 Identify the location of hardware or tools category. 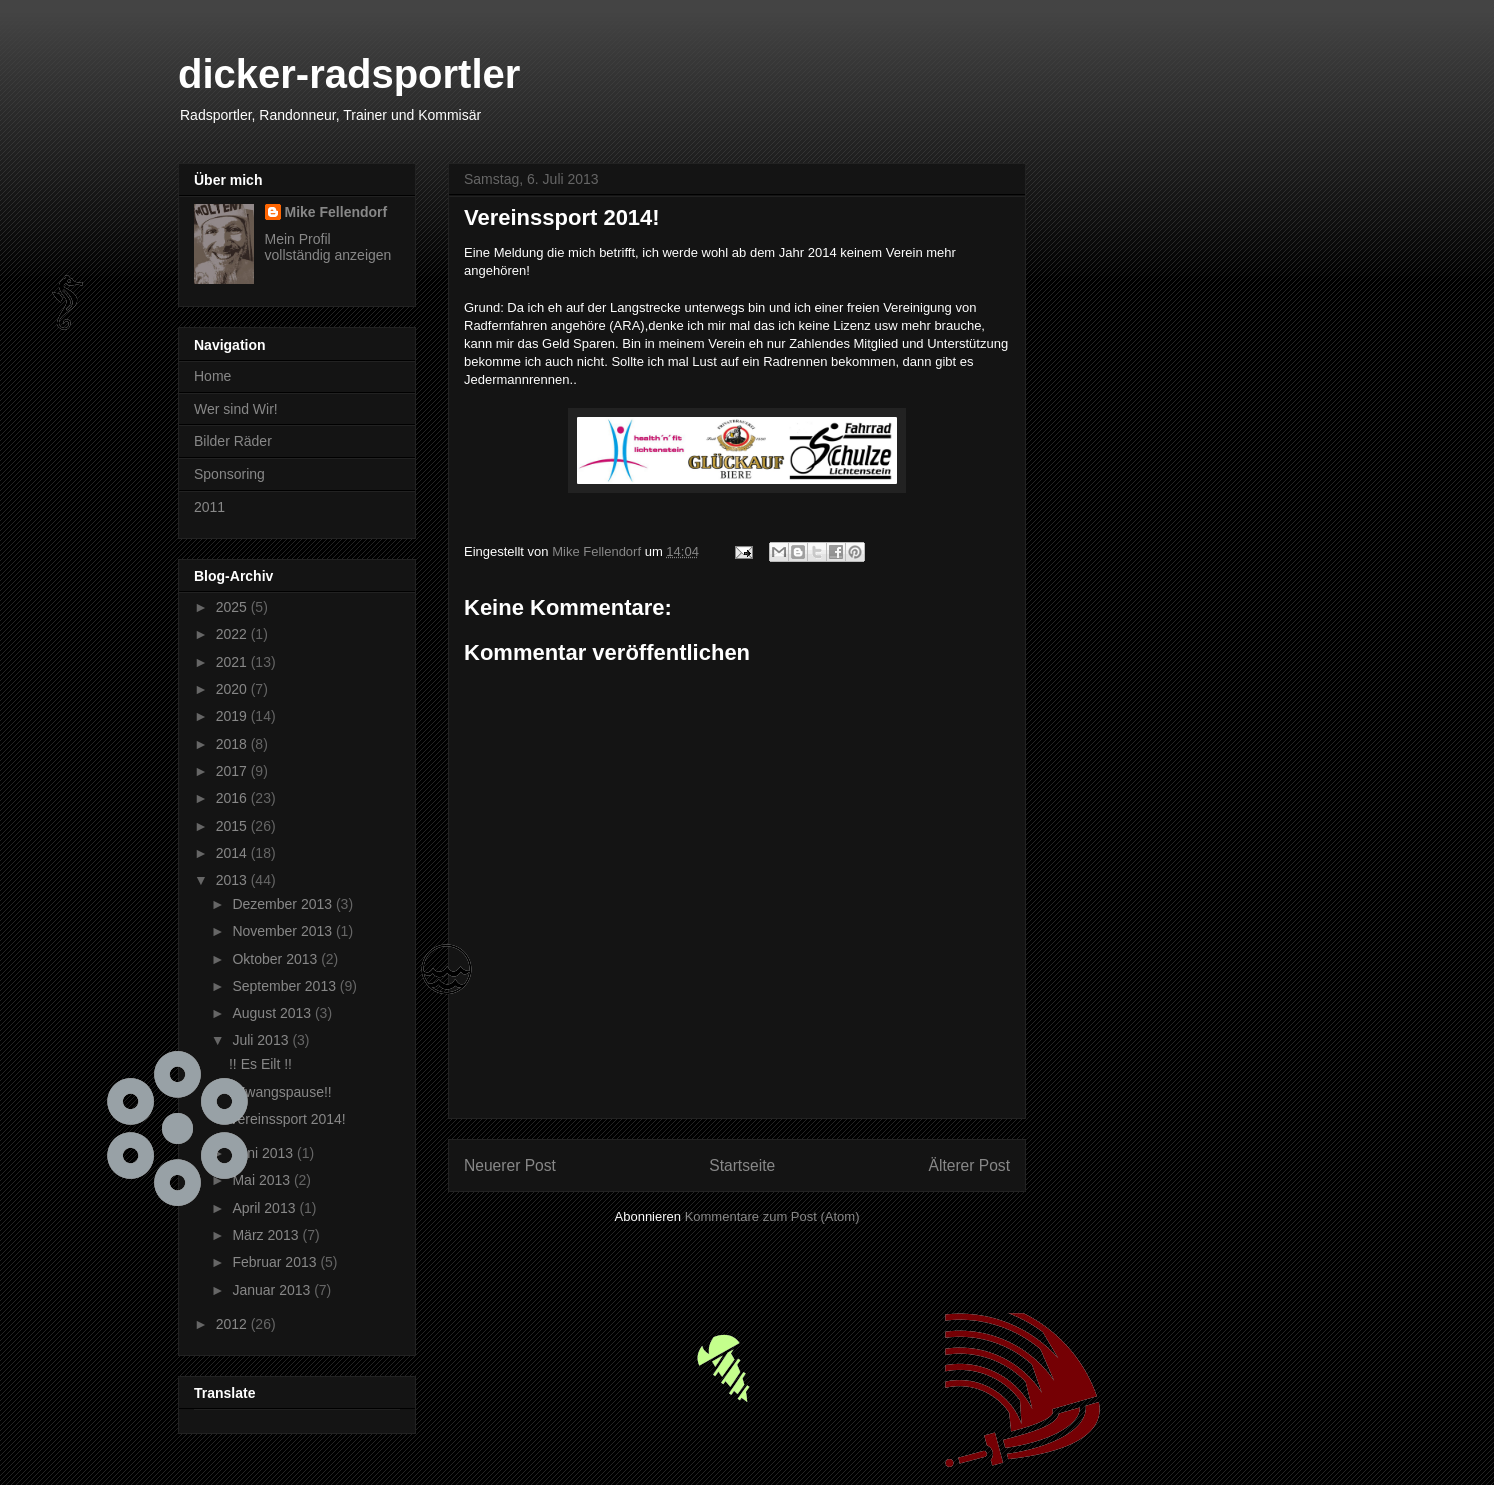
(723, 1368).